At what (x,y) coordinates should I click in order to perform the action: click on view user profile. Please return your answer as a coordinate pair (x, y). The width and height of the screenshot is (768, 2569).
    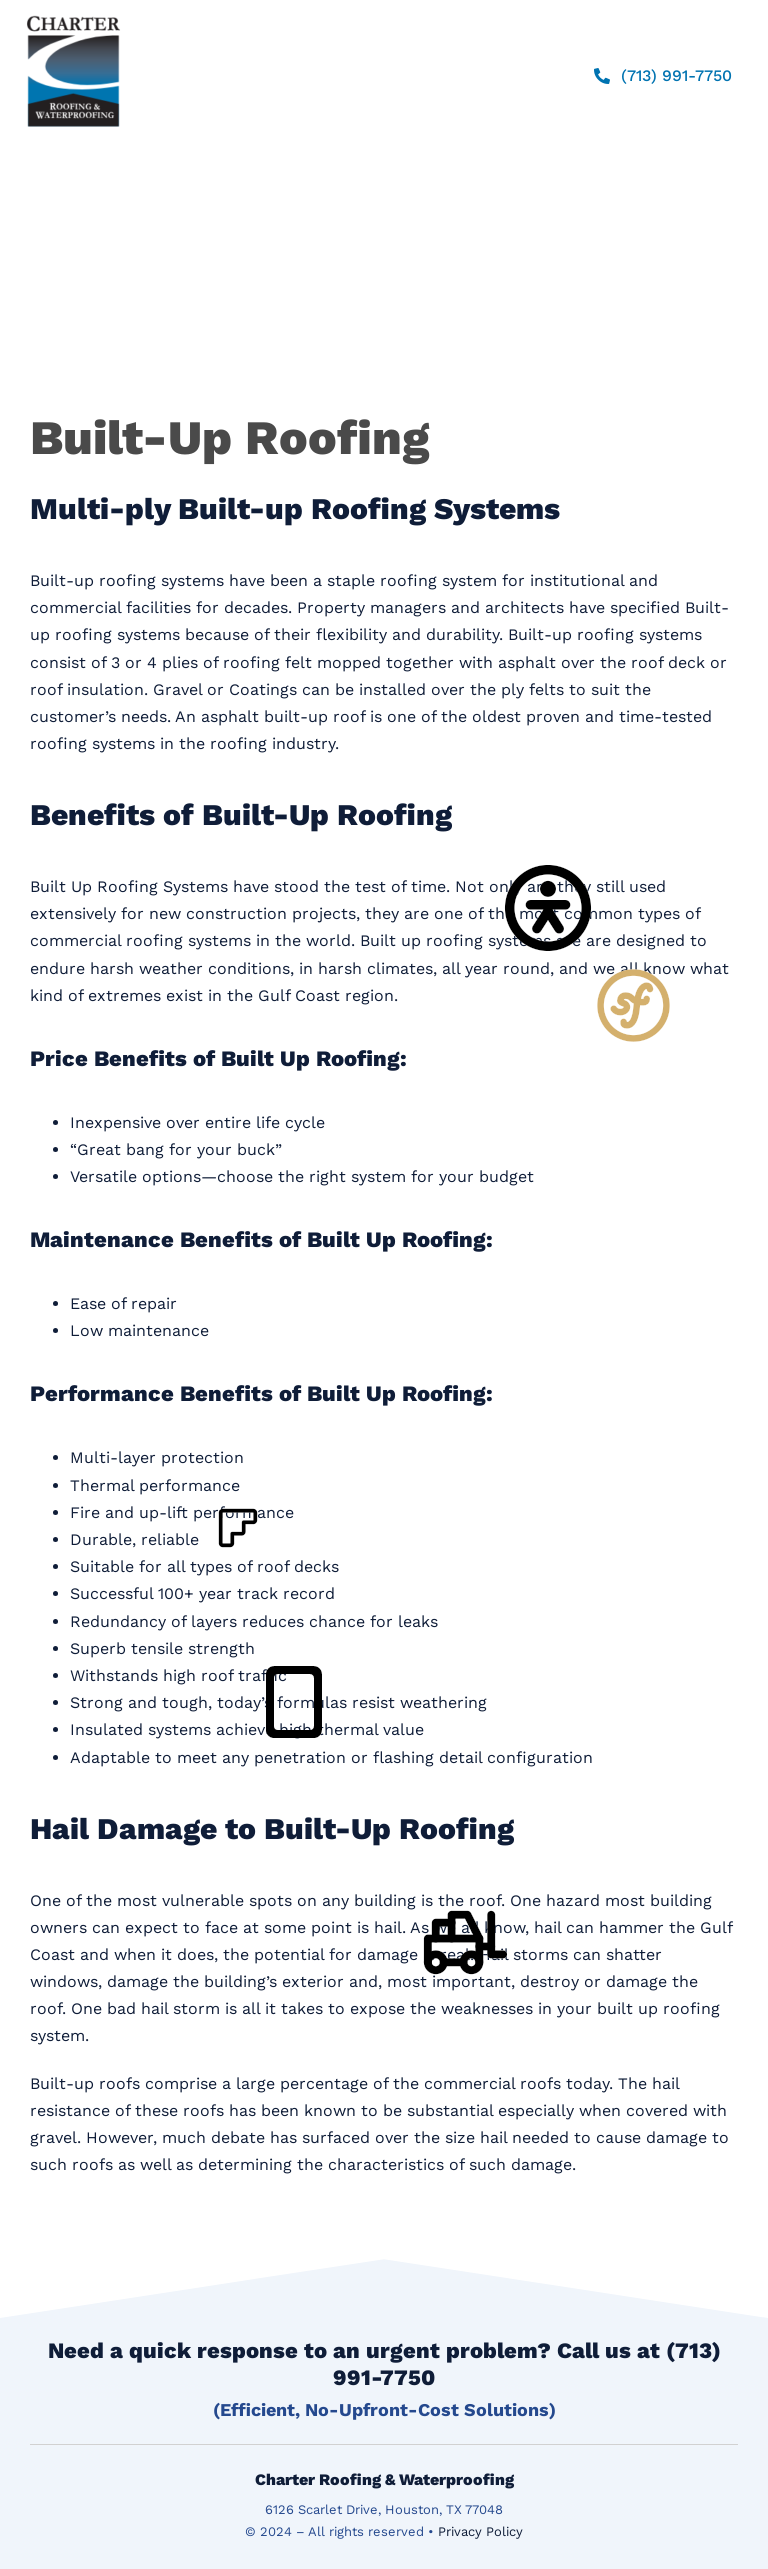
    Looking at the image, I should click on (548, 908).